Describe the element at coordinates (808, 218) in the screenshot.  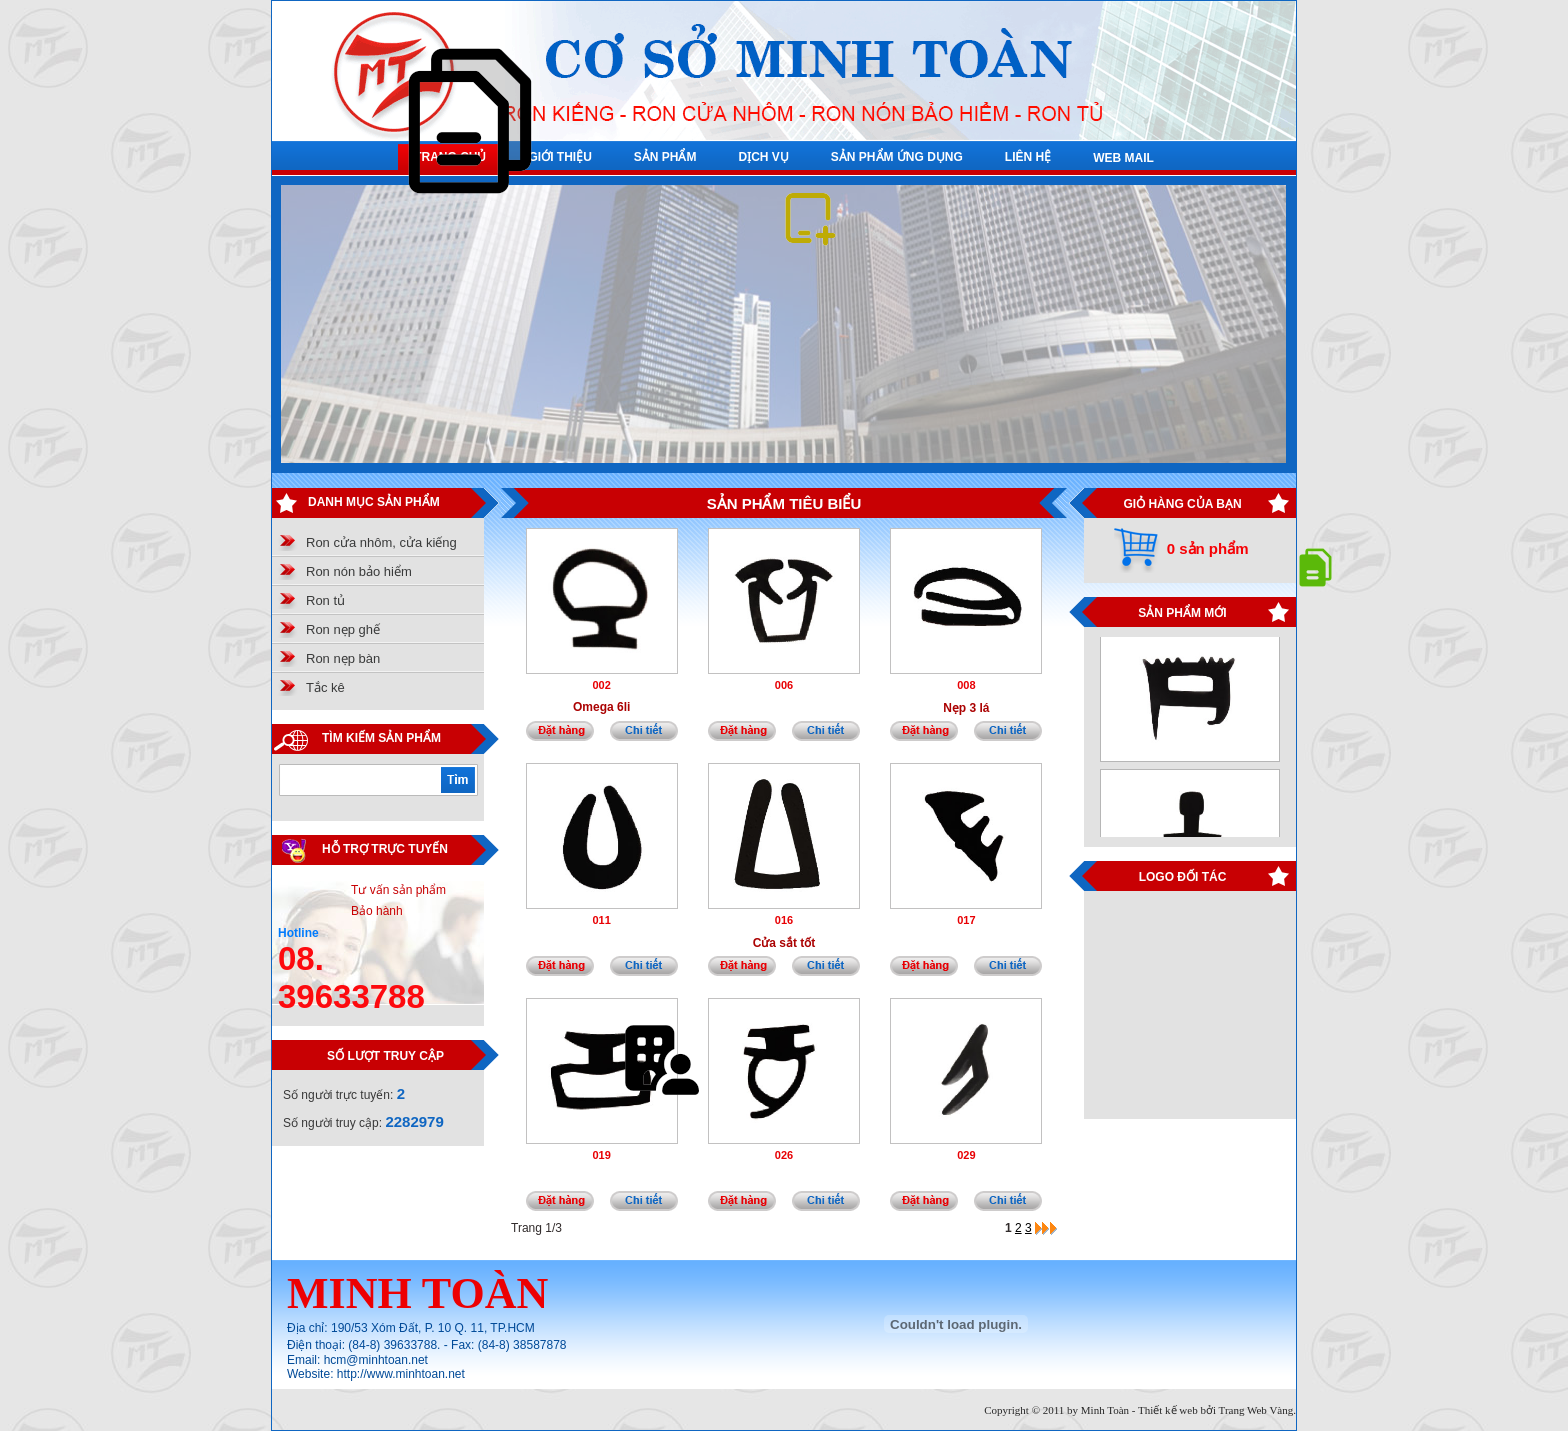
I see `add a new iPad device` at that location.